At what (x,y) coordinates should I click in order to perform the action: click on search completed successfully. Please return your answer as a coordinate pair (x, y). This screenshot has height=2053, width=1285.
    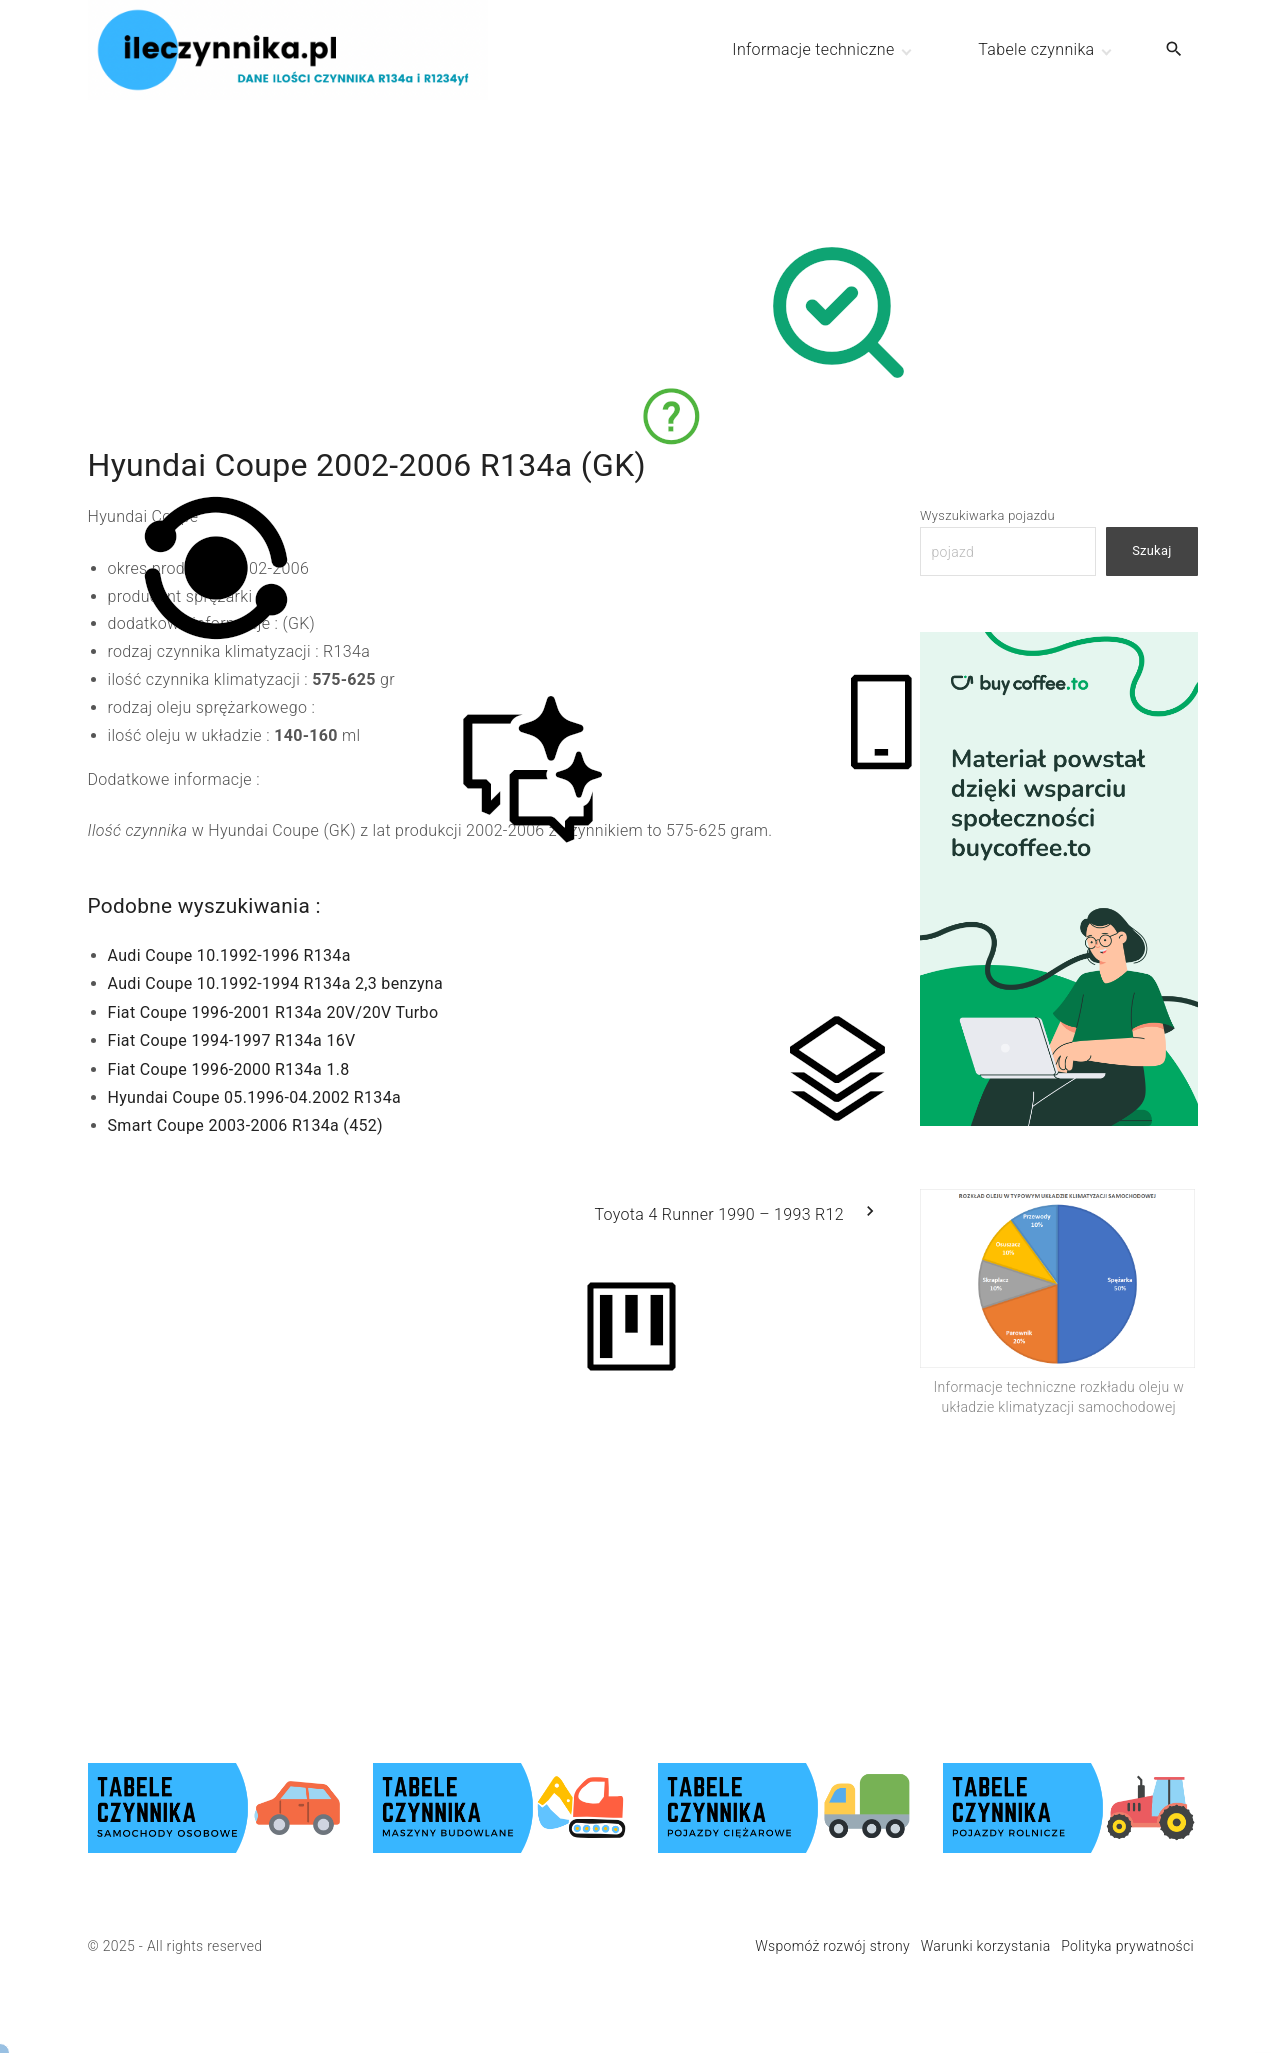
    Looking at the image, I should click on (838, 312).